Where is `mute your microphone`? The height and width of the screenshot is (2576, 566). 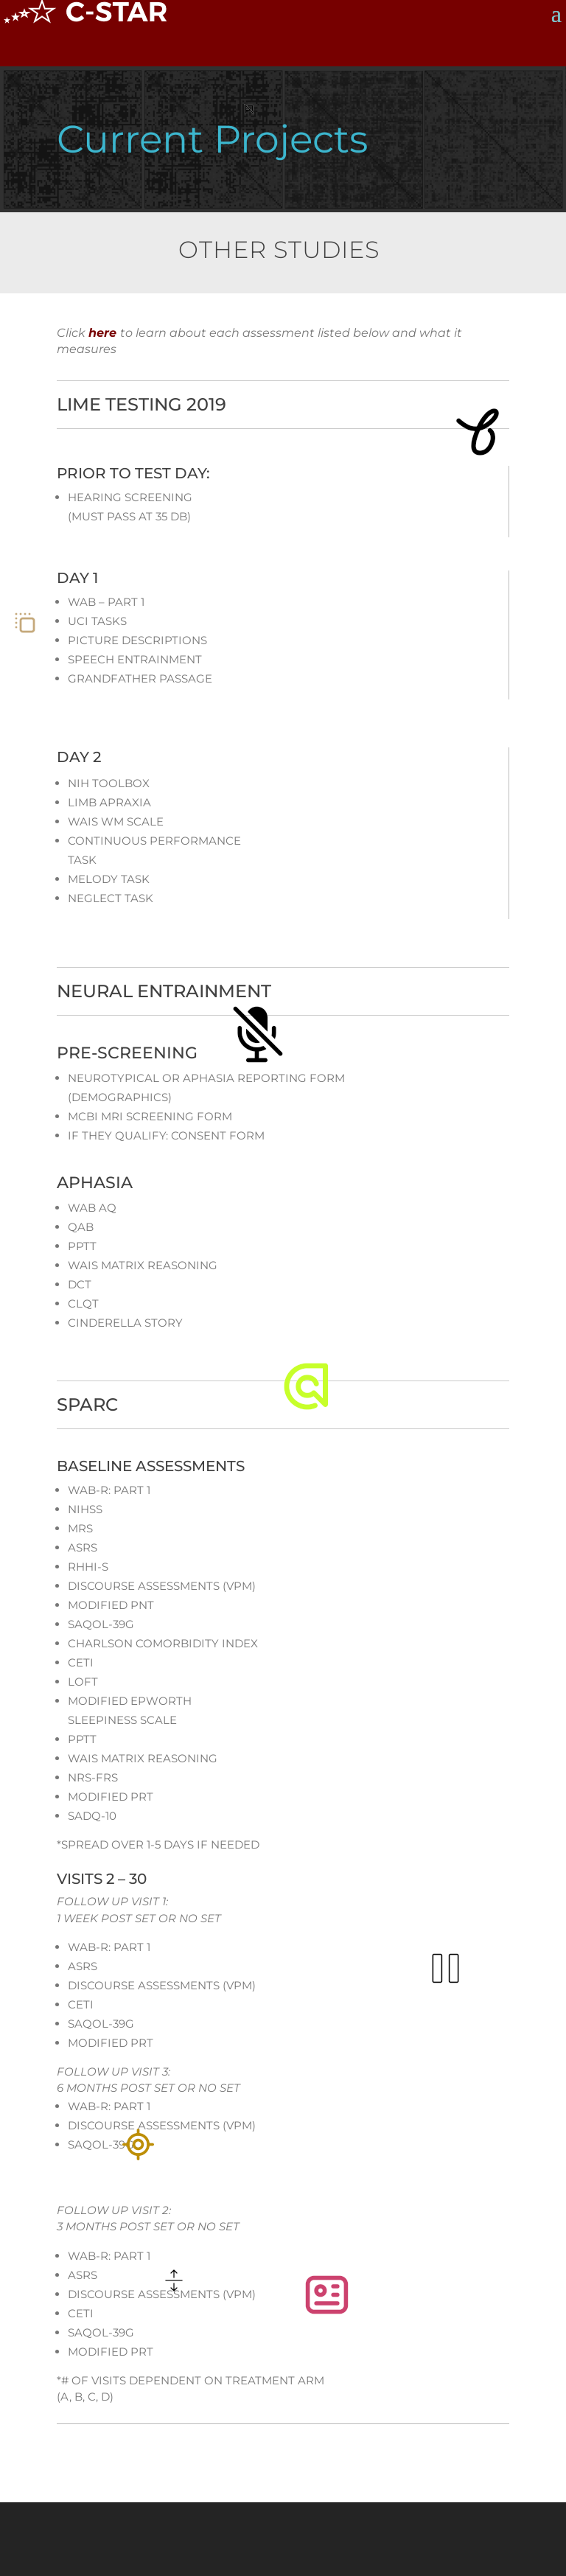
mute your microphone is located at coordinates (256, 1034).